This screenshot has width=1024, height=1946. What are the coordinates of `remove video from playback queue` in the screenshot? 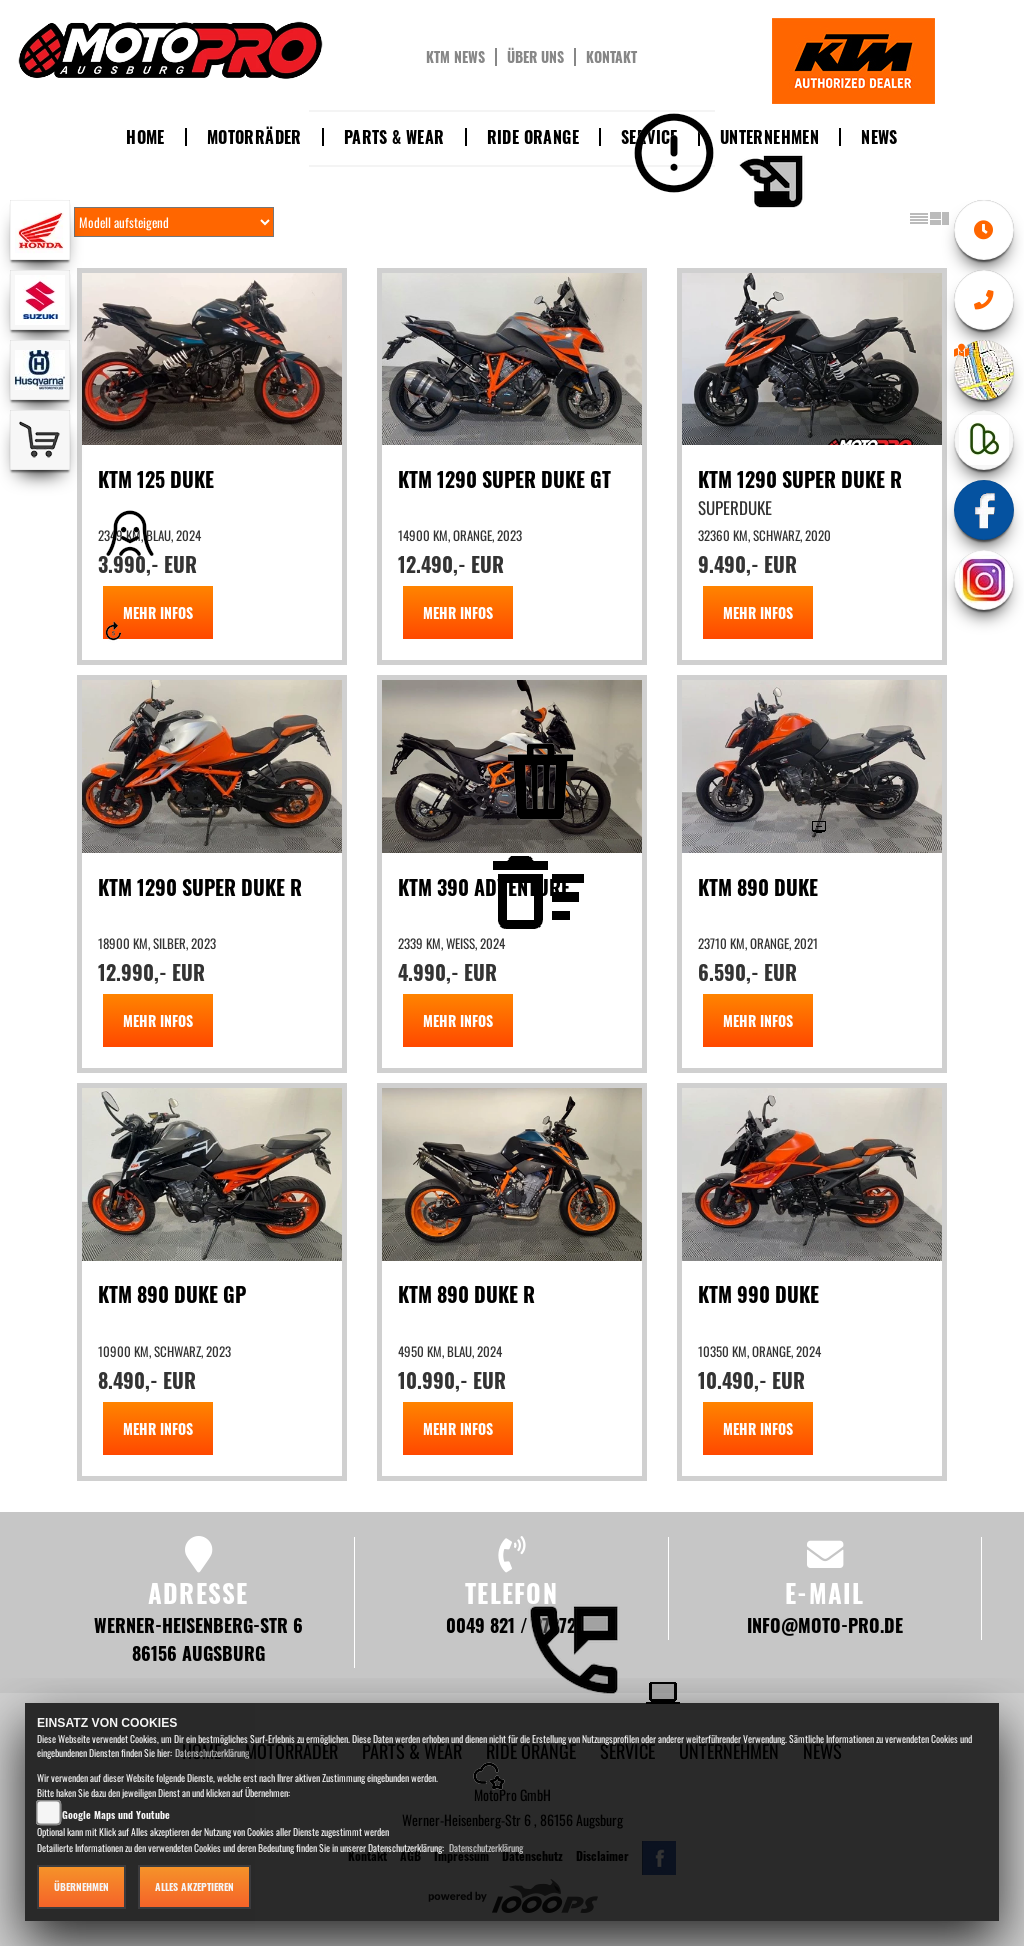 It's located at (819, 827).